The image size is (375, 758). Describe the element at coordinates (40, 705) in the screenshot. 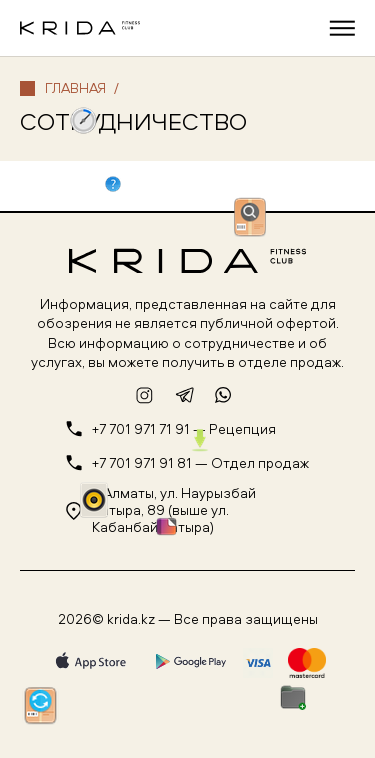

I see `system package updates available` at that location.